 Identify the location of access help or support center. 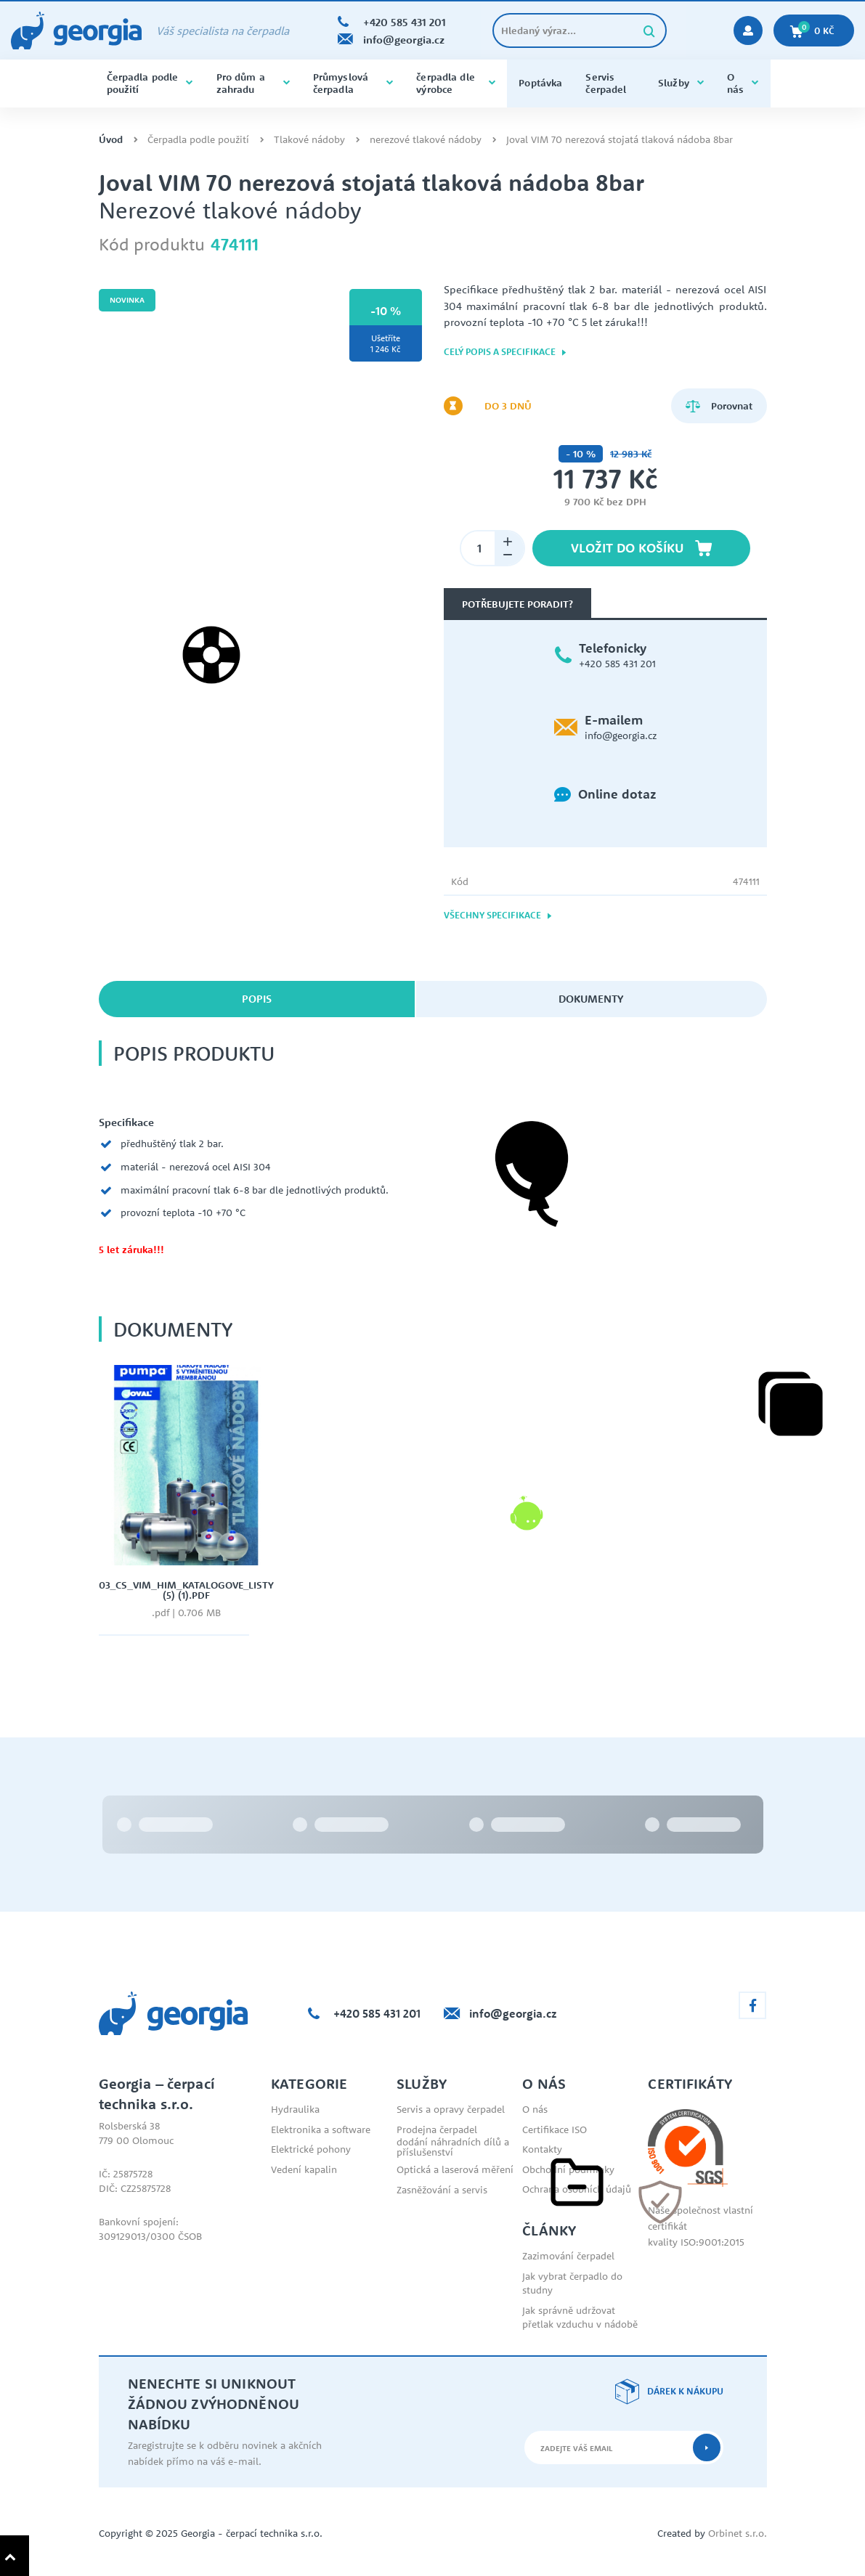
(211, 655).